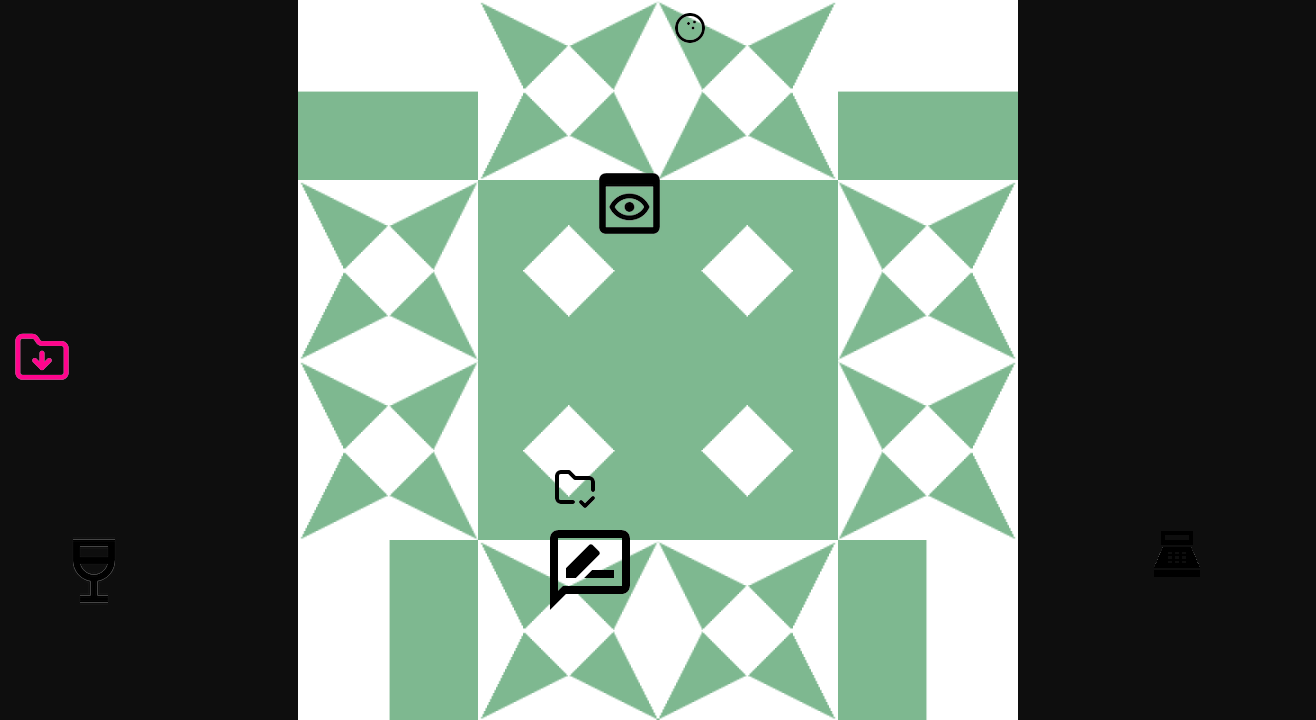 Image resolution: width=1316 pixels, height=720 pixels. I want to click on find nearby wine bars or restaurants, so click(94, 571).